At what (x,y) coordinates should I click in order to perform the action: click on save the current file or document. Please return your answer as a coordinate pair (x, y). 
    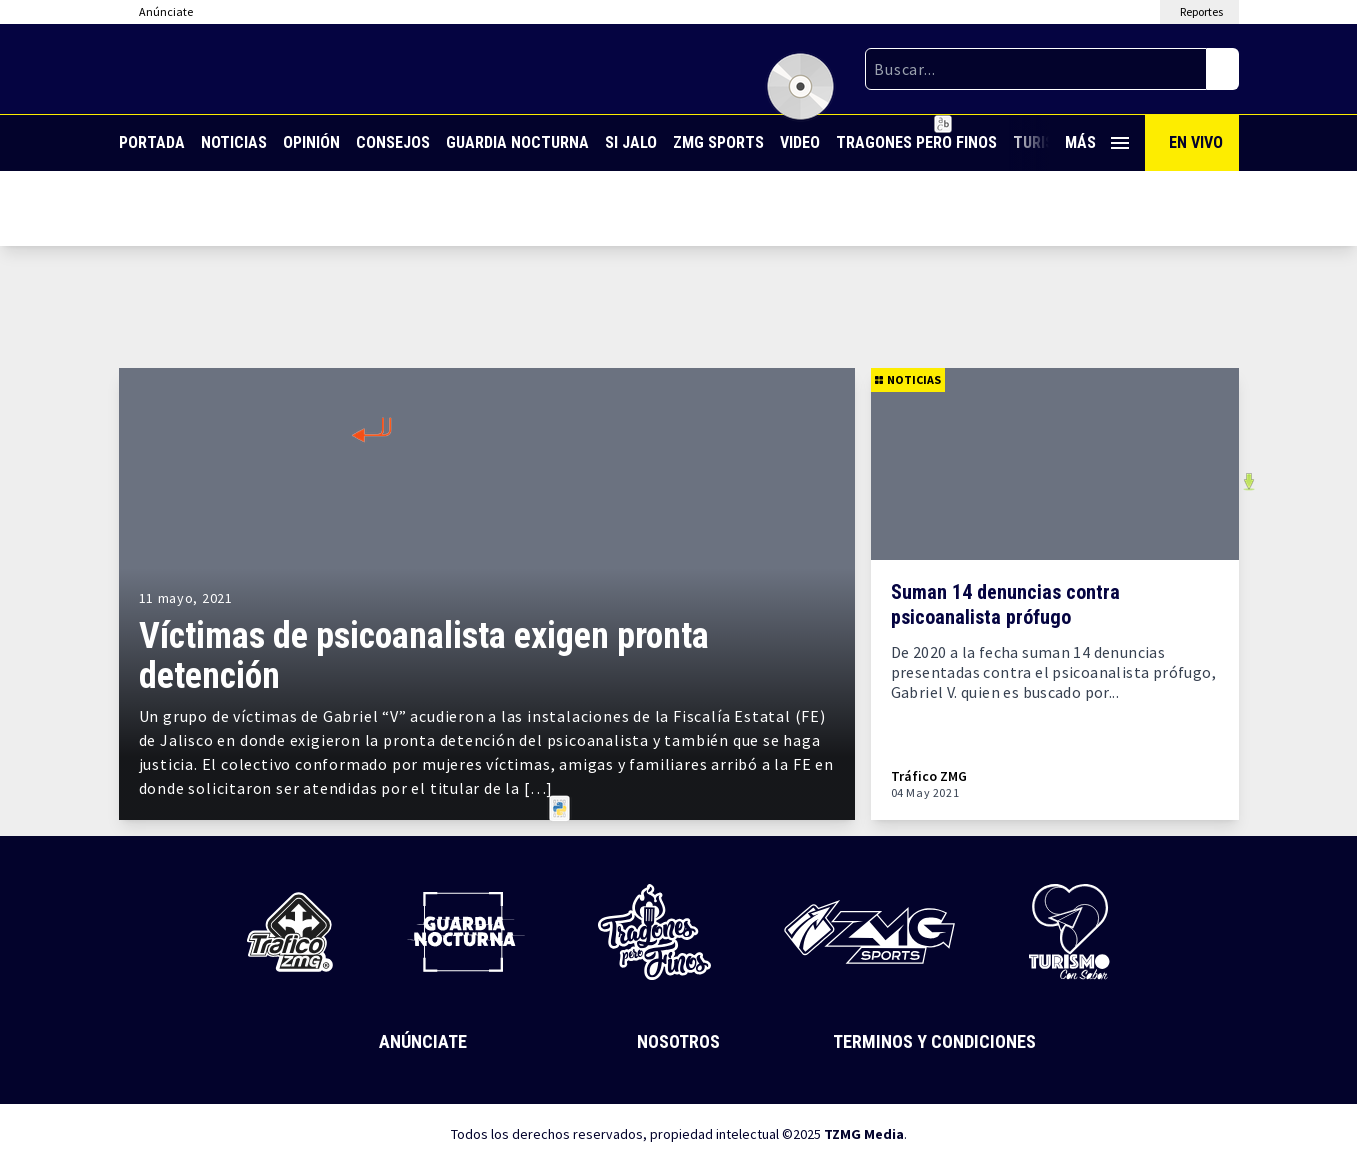
    Looking at the image, I should click on (1249, 482).